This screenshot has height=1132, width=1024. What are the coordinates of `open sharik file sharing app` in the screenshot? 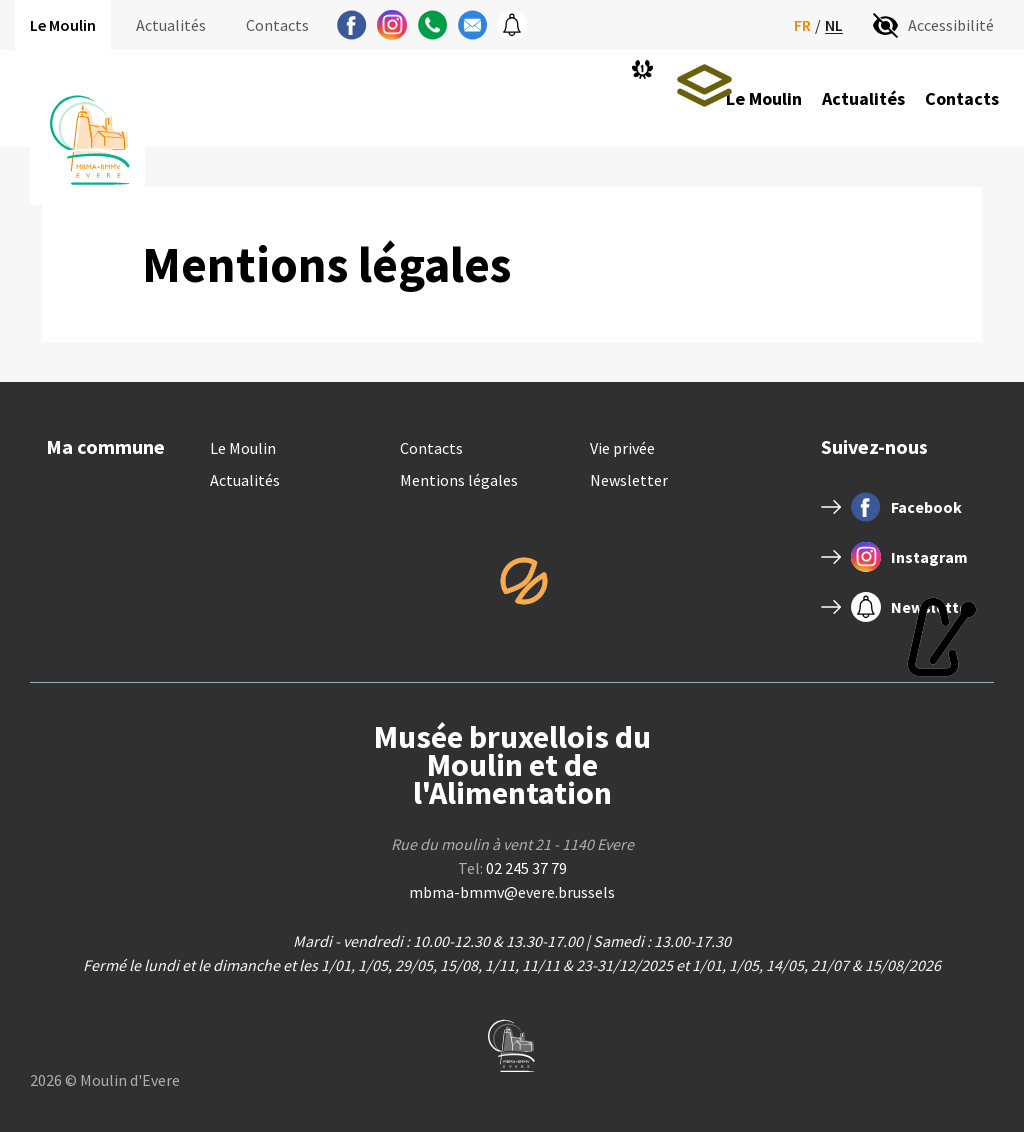 It's located at (524, 581).